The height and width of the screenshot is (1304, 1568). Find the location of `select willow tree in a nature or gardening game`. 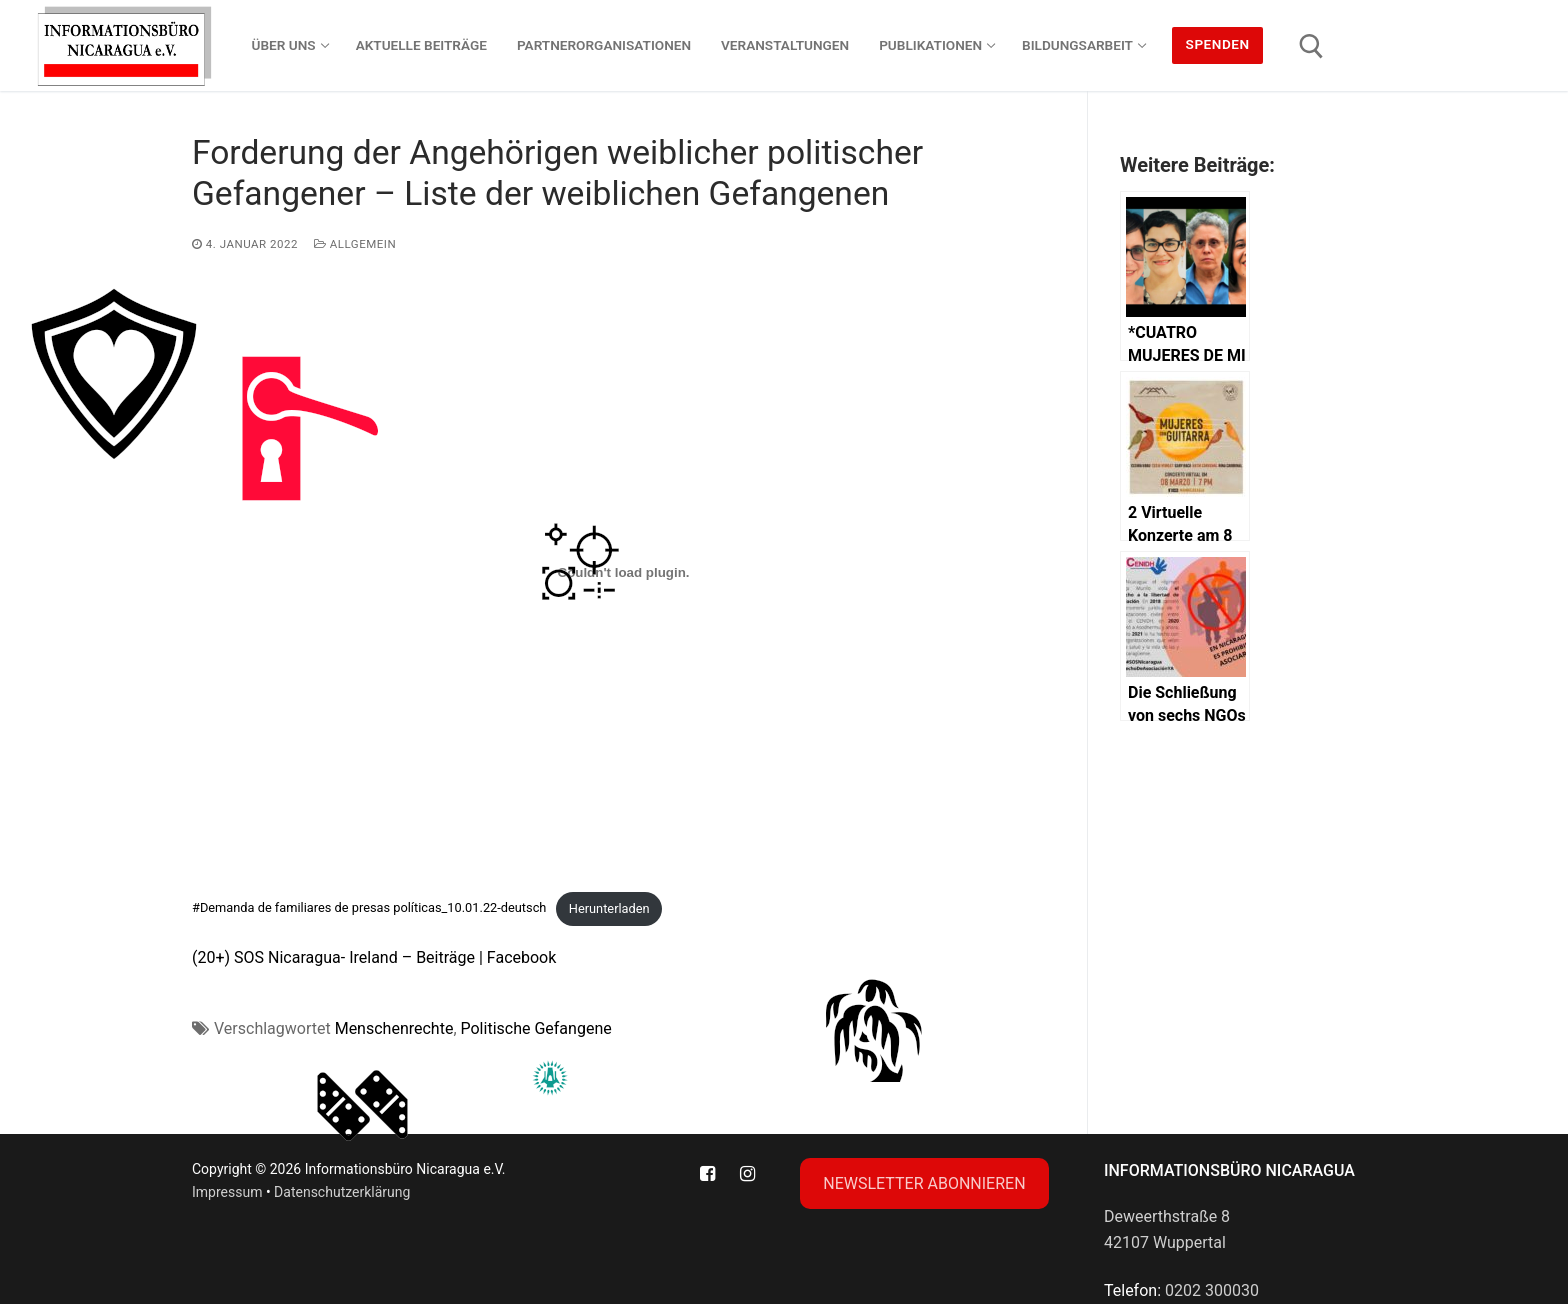

select willow tree in a nature or gardening game is located at coordinates (871, 1031).